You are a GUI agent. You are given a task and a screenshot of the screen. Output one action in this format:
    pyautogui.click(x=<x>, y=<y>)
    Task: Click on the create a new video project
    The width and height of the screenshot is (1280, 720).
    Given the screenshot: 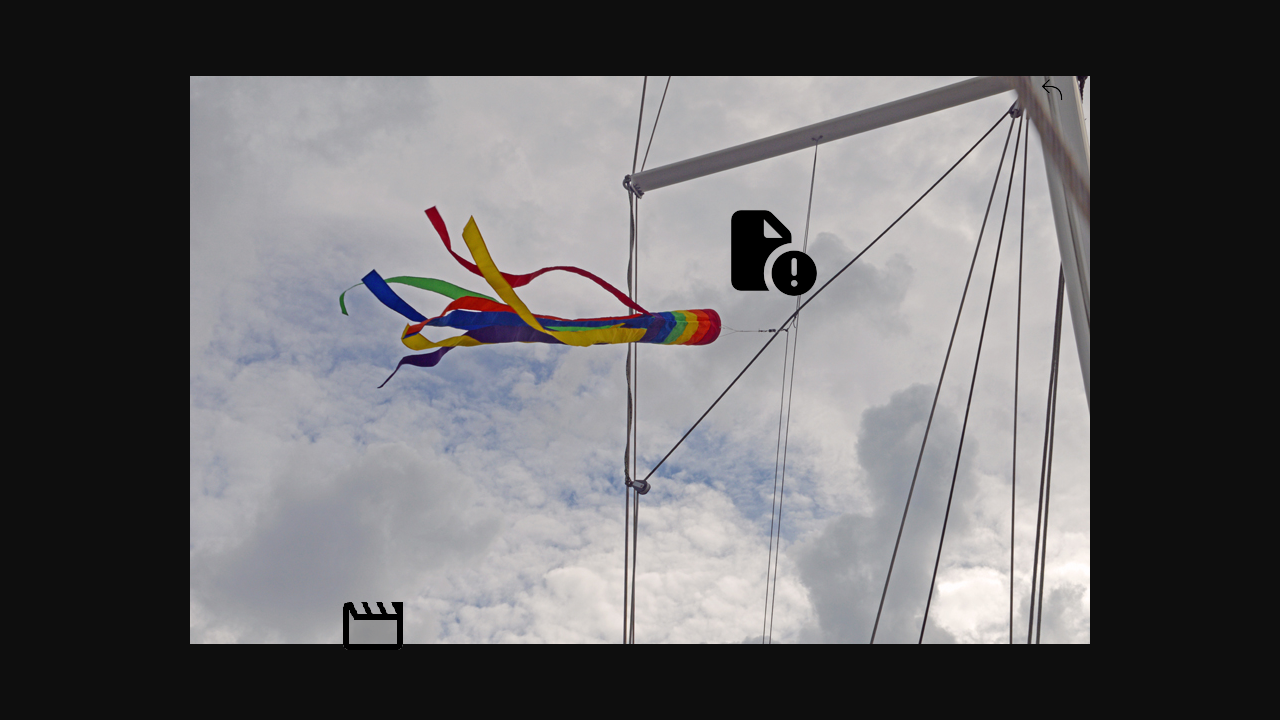 What is the action you would take?
    pyautogui.click(x=373, y=626)
    